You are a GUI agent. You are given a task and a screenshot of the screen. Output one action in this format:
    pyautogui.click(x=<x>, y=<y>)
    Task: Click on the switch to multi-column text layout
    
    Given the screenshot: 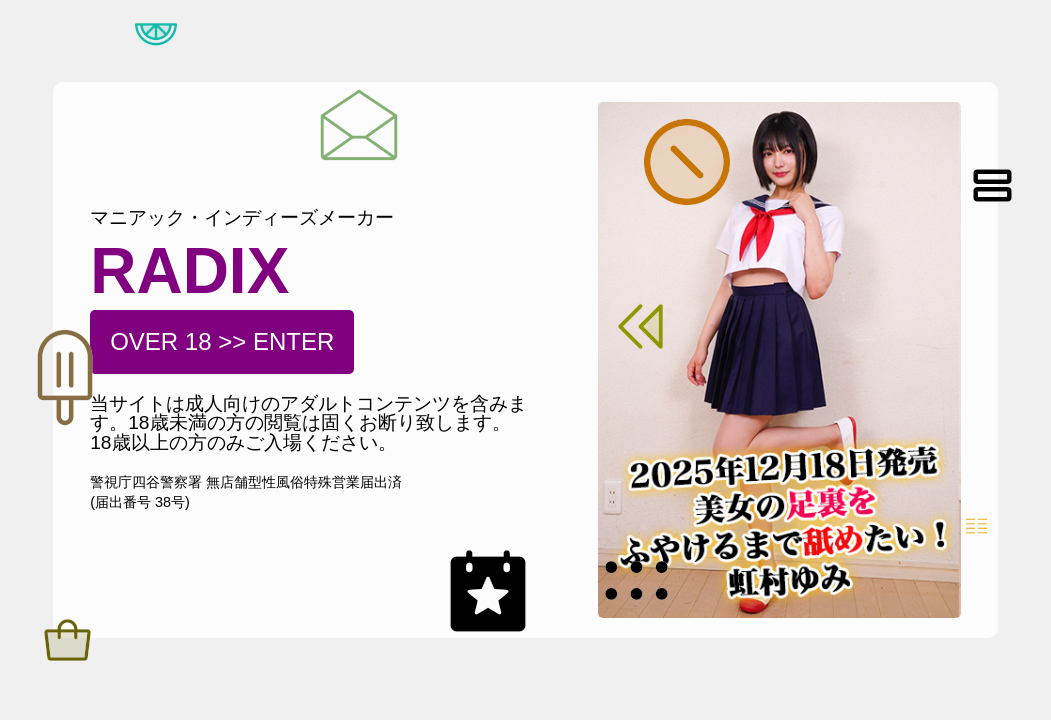 What is the action you would take?
    pyautogui.click(x=976, y=526)
    